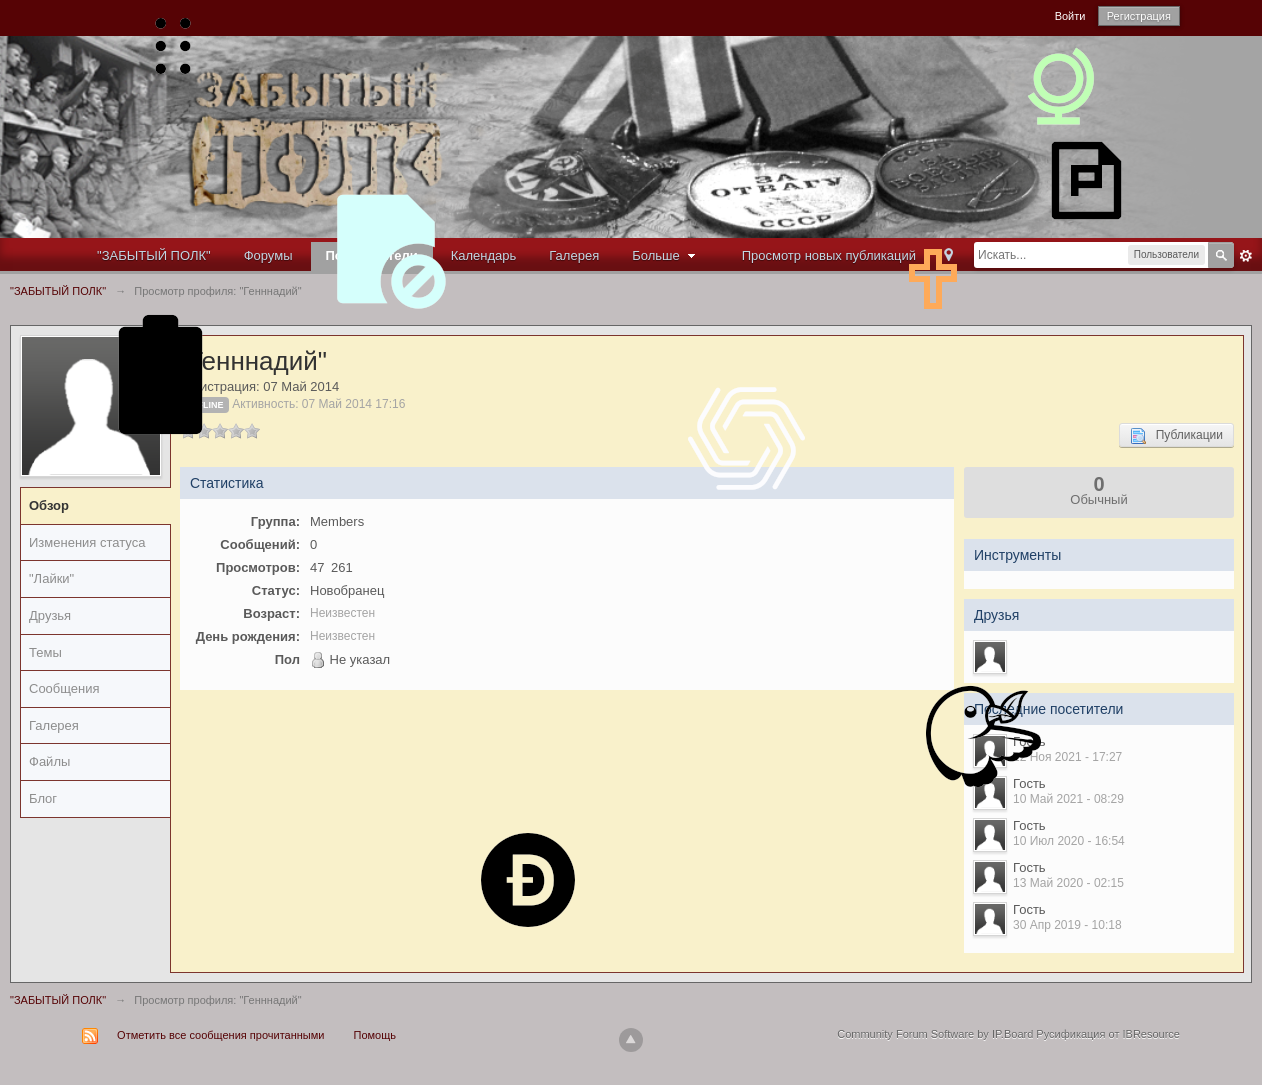 This screenshot has height=1085, width=1262. I want to click on drag to reorder this item, so click(173, 46).